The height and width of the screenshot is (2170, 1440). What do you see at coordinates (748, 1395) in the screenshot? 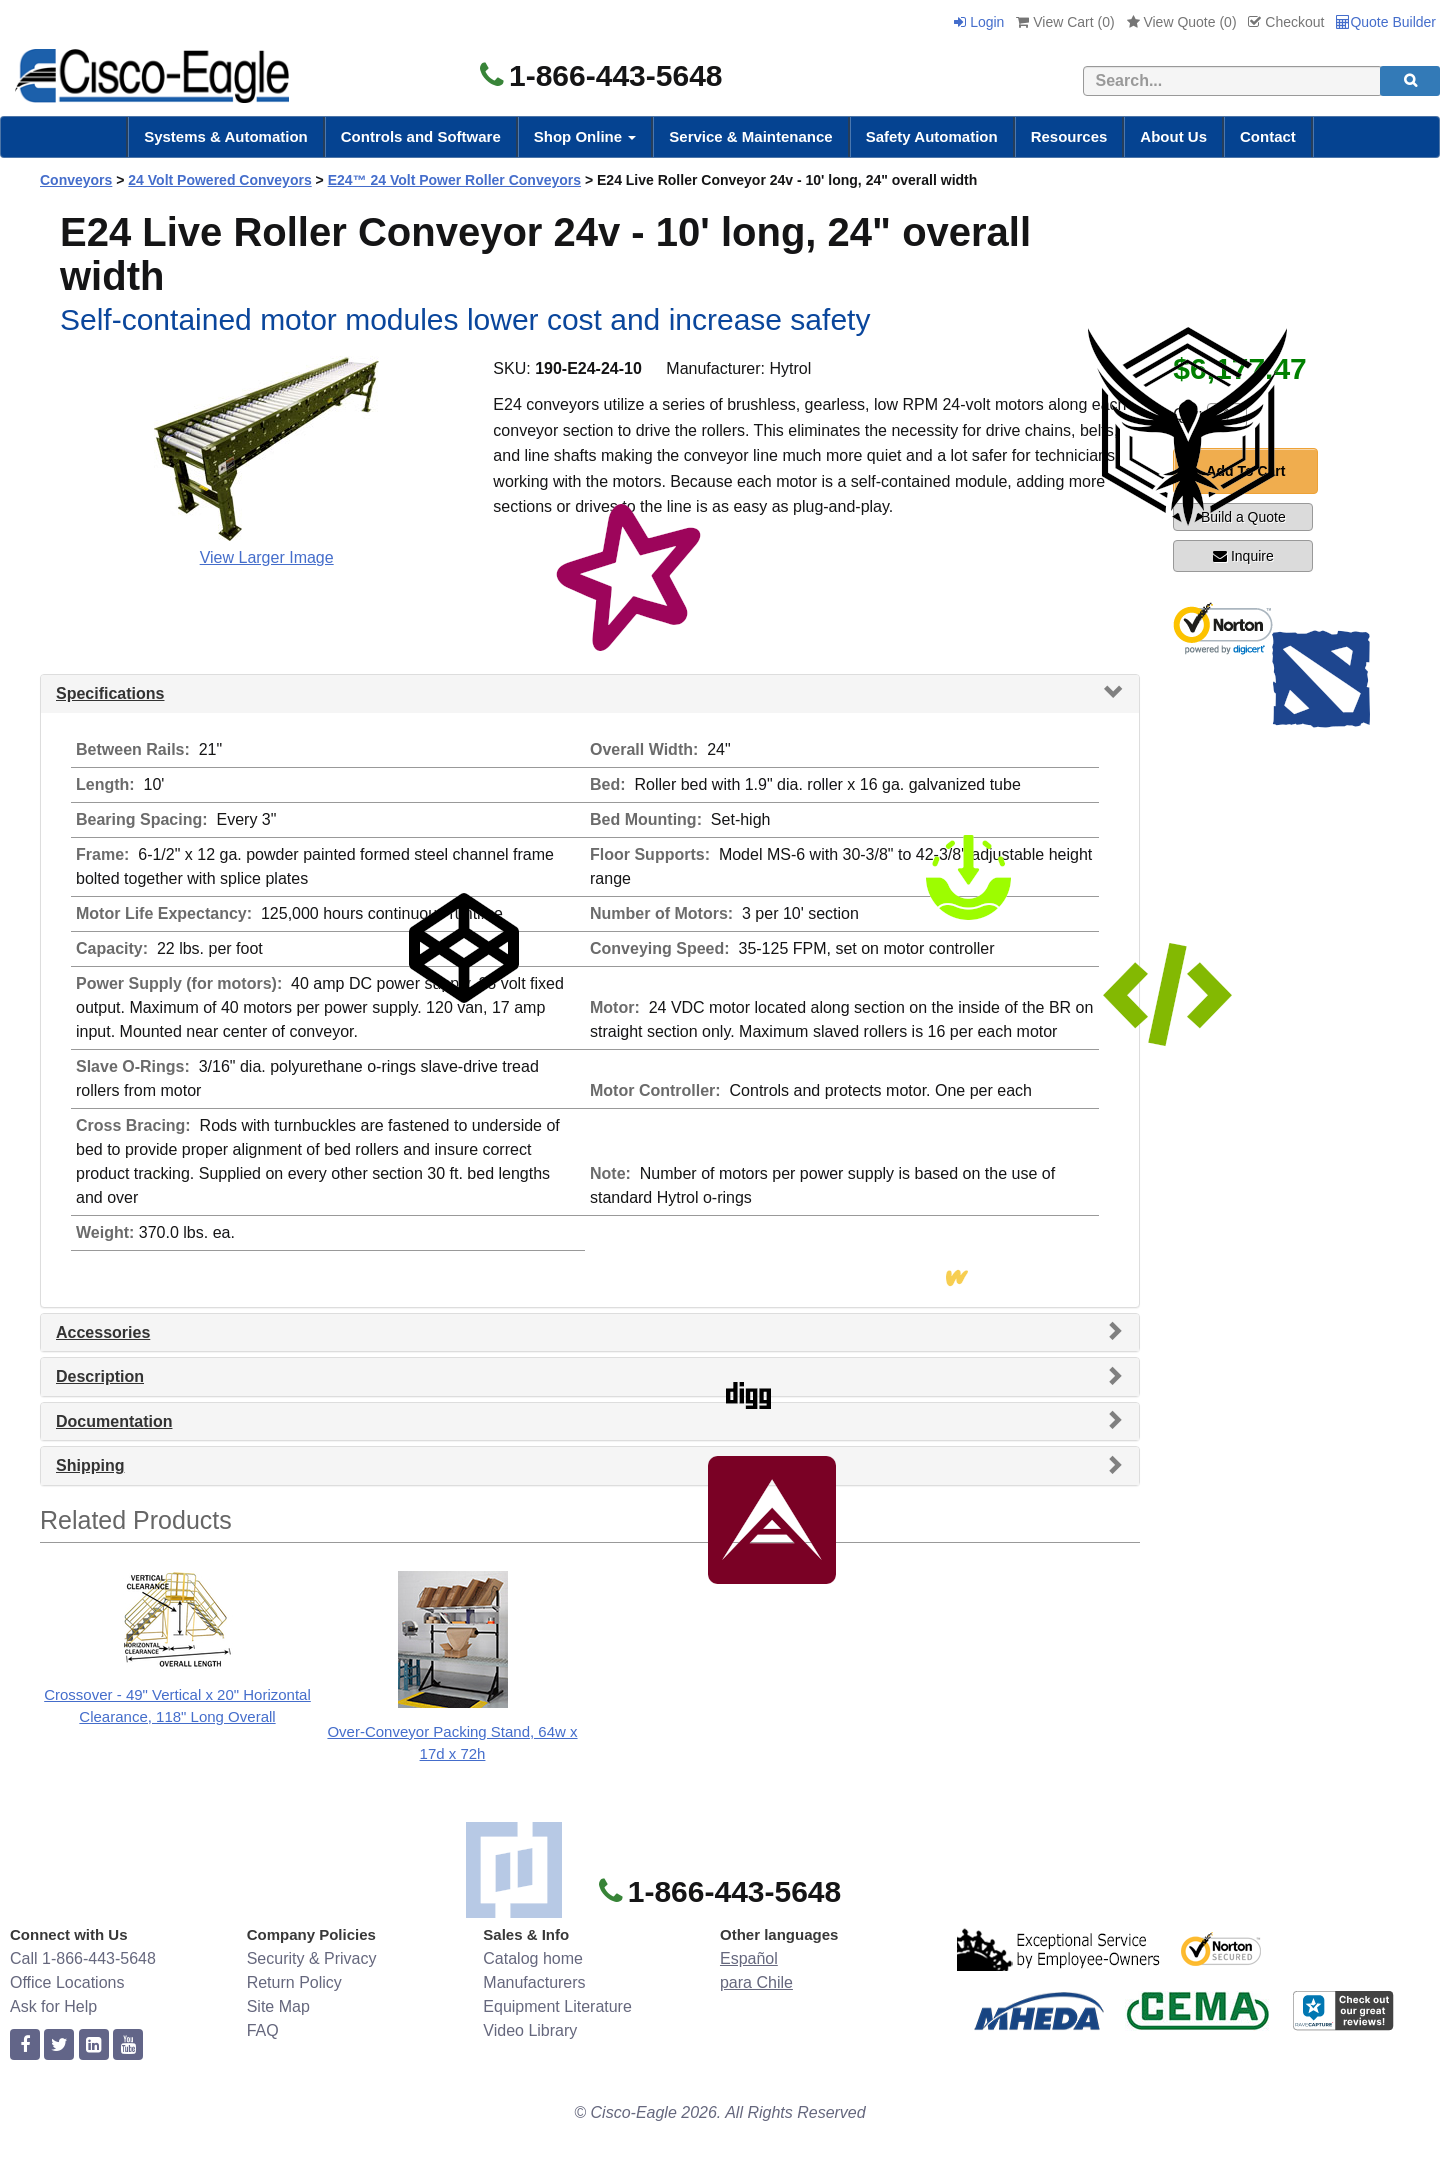
I see `digg social news website logo` at bounding box center [748, 1395].